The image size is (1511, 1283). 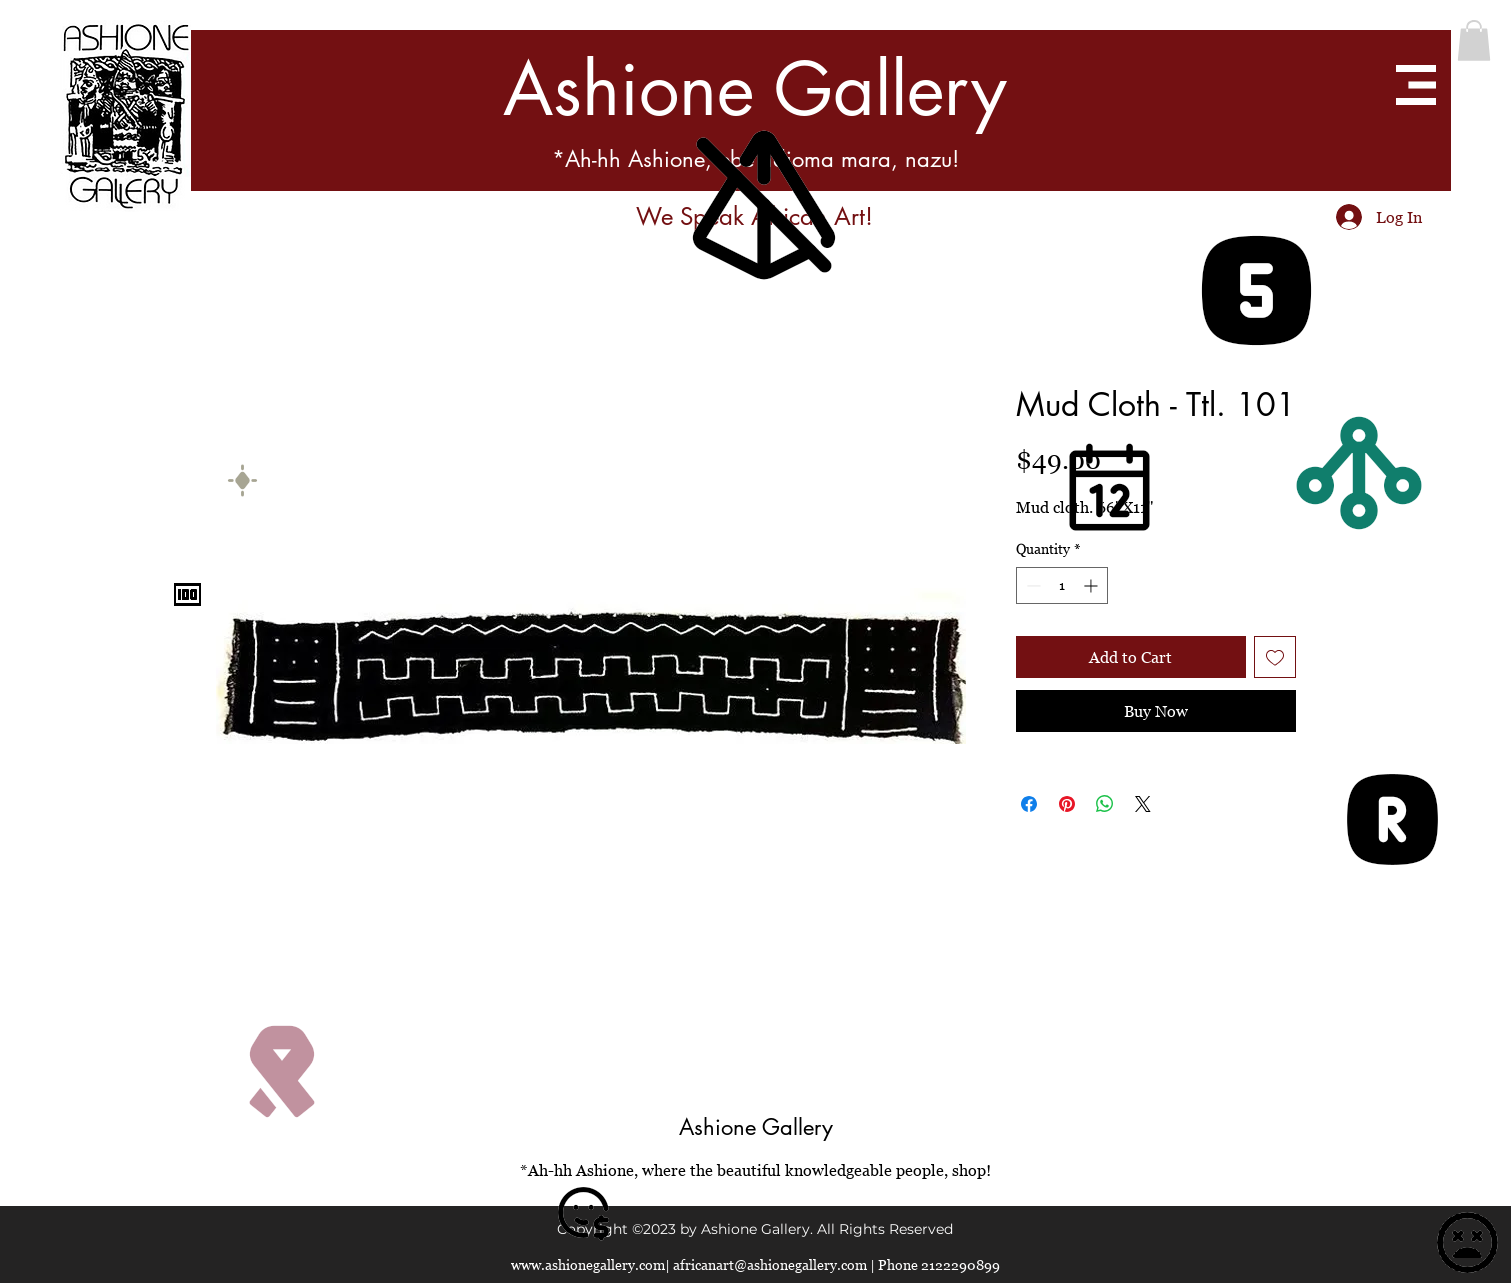 What do you see at coordinates (1392, 819) in the screenshot?
I see `indicates a rating or review feature` at bounding box center [1392, 819].